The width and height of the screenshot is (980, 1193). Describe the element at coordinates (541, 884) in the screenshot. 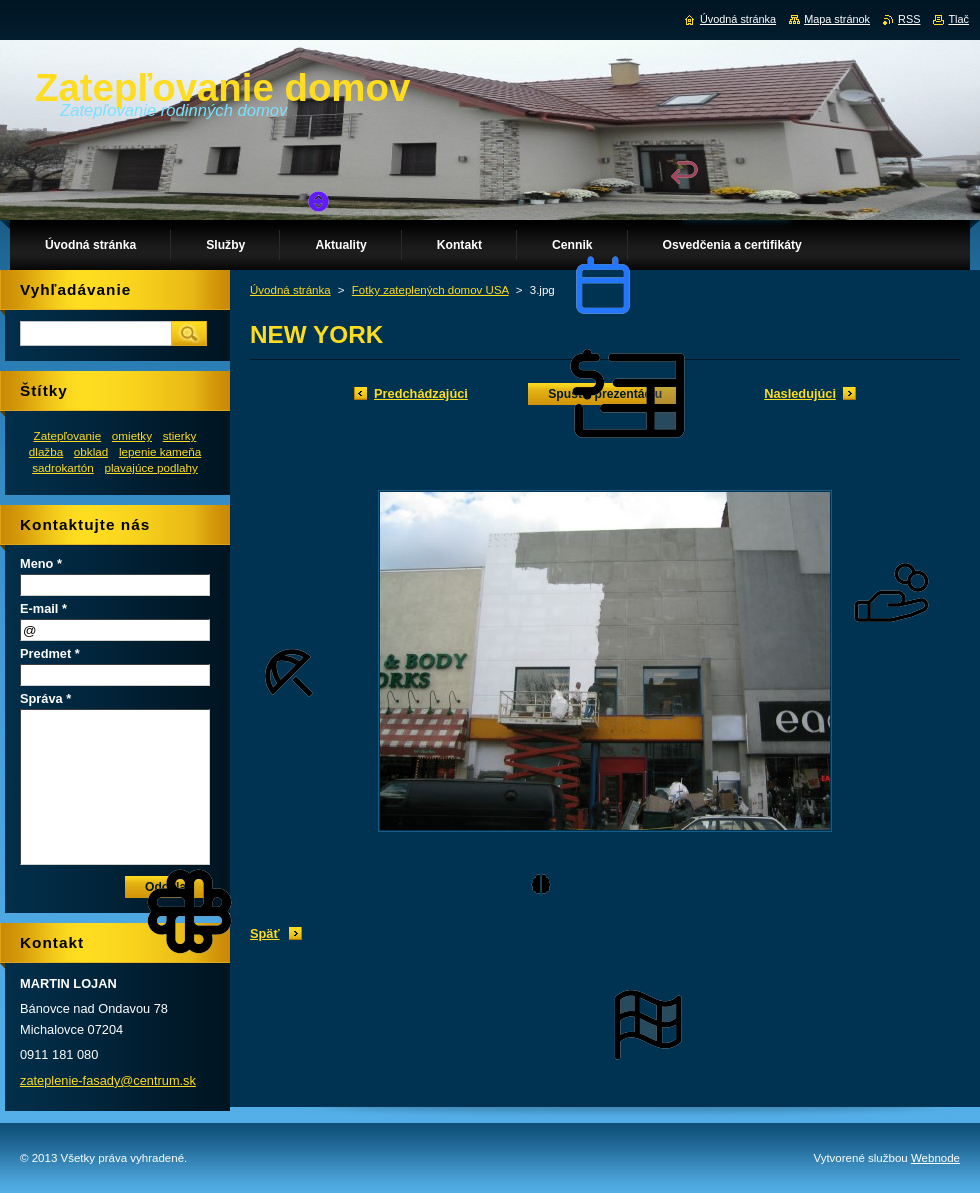

I see `access AI or smart features` at that location.